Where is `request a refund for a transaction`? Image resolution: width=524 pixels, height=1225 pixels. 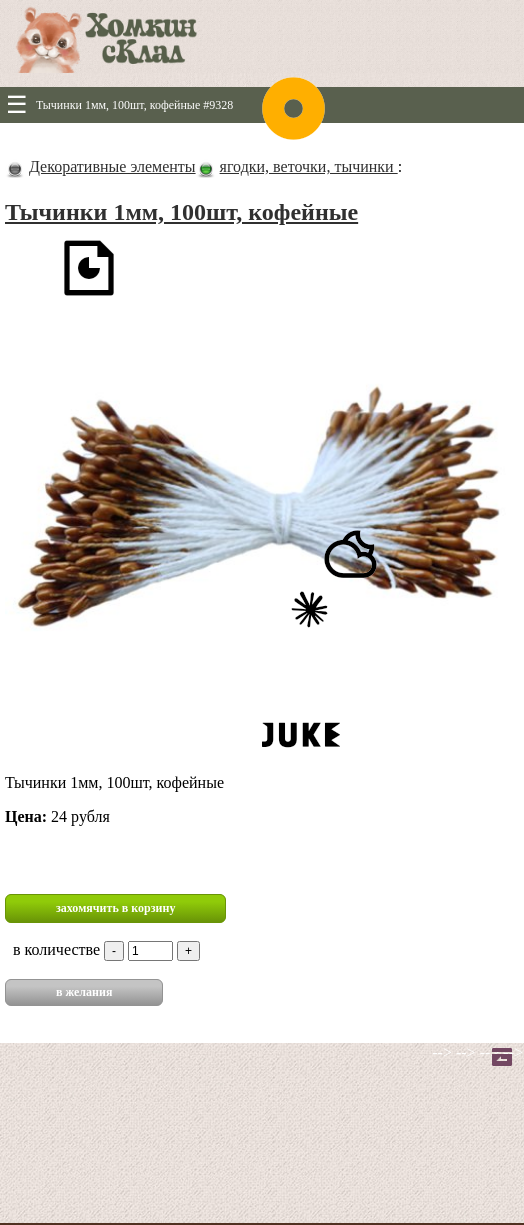 request a refund for a transaction is located at coordinates (502, 1057).